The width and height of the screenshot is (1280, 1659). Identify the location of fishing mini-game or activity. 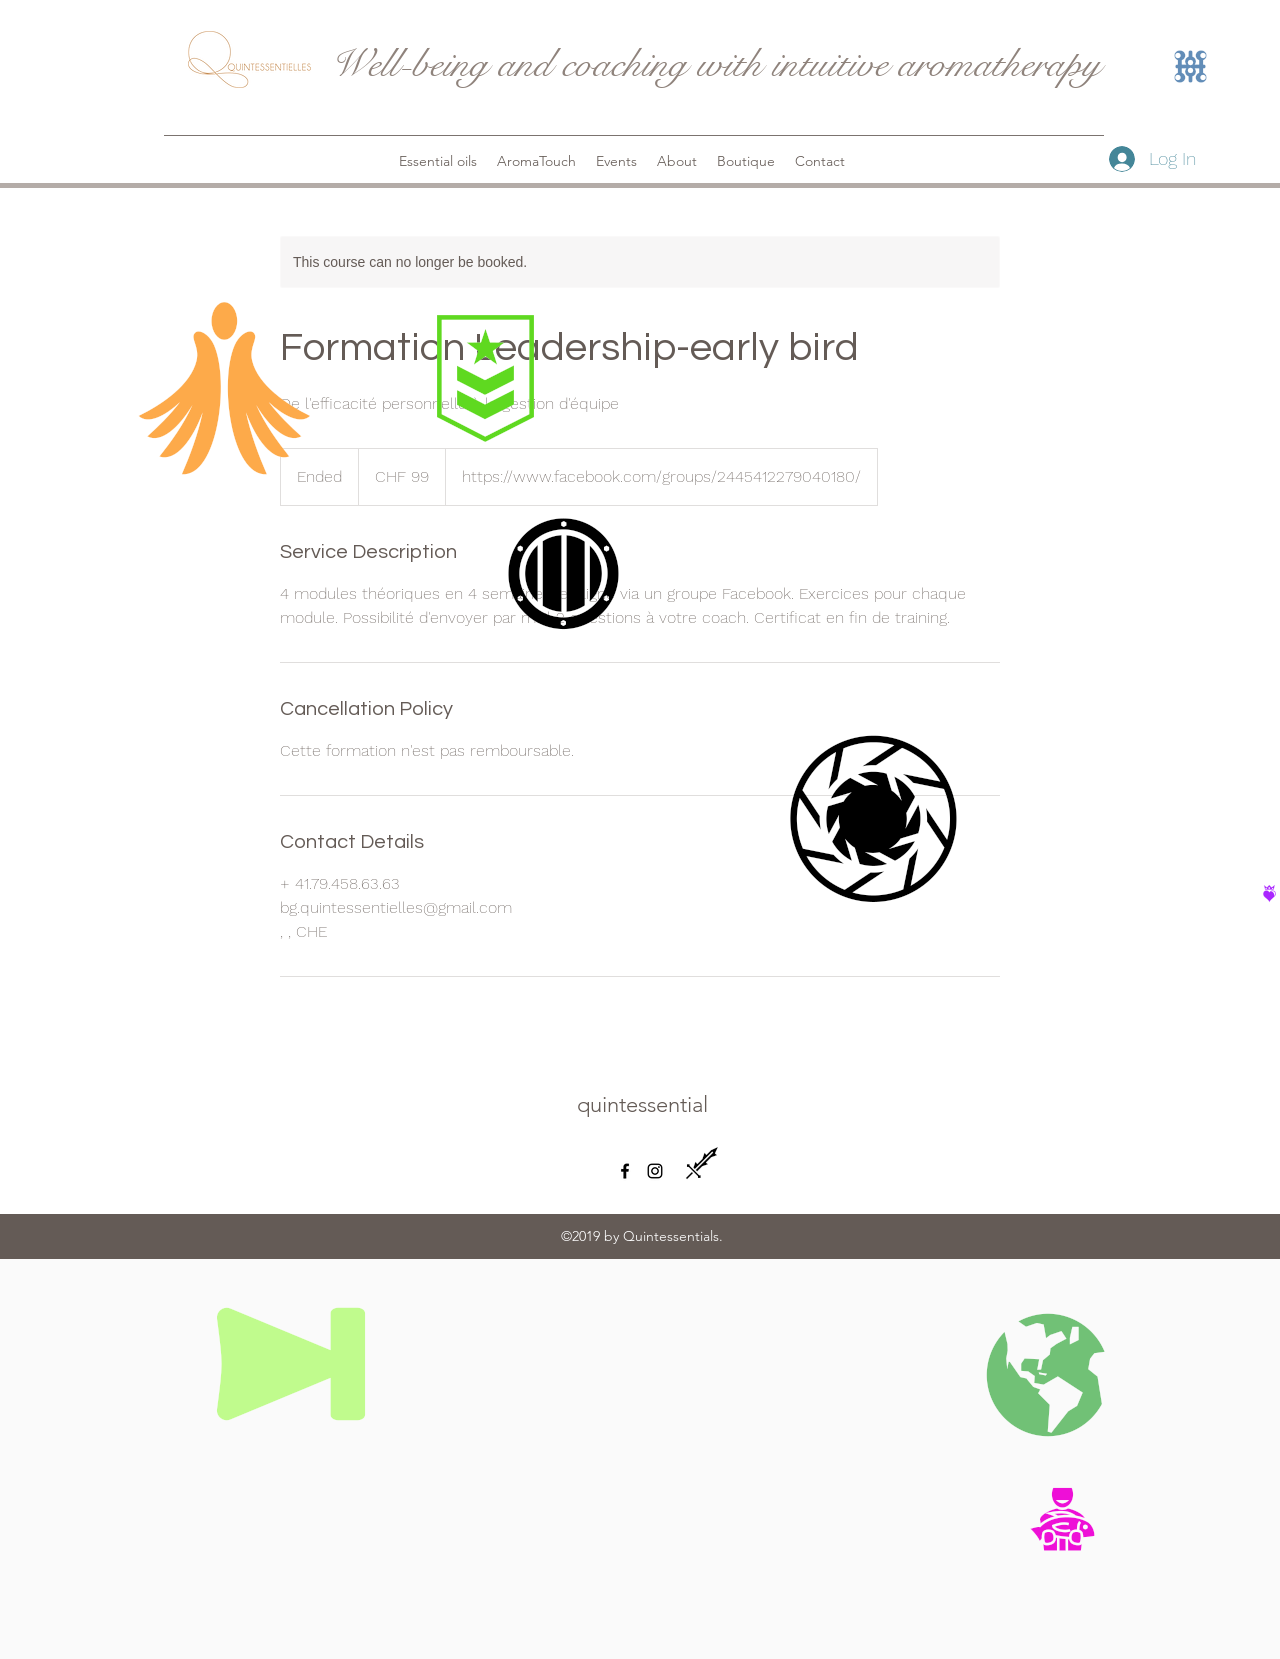
(1062, 1519).